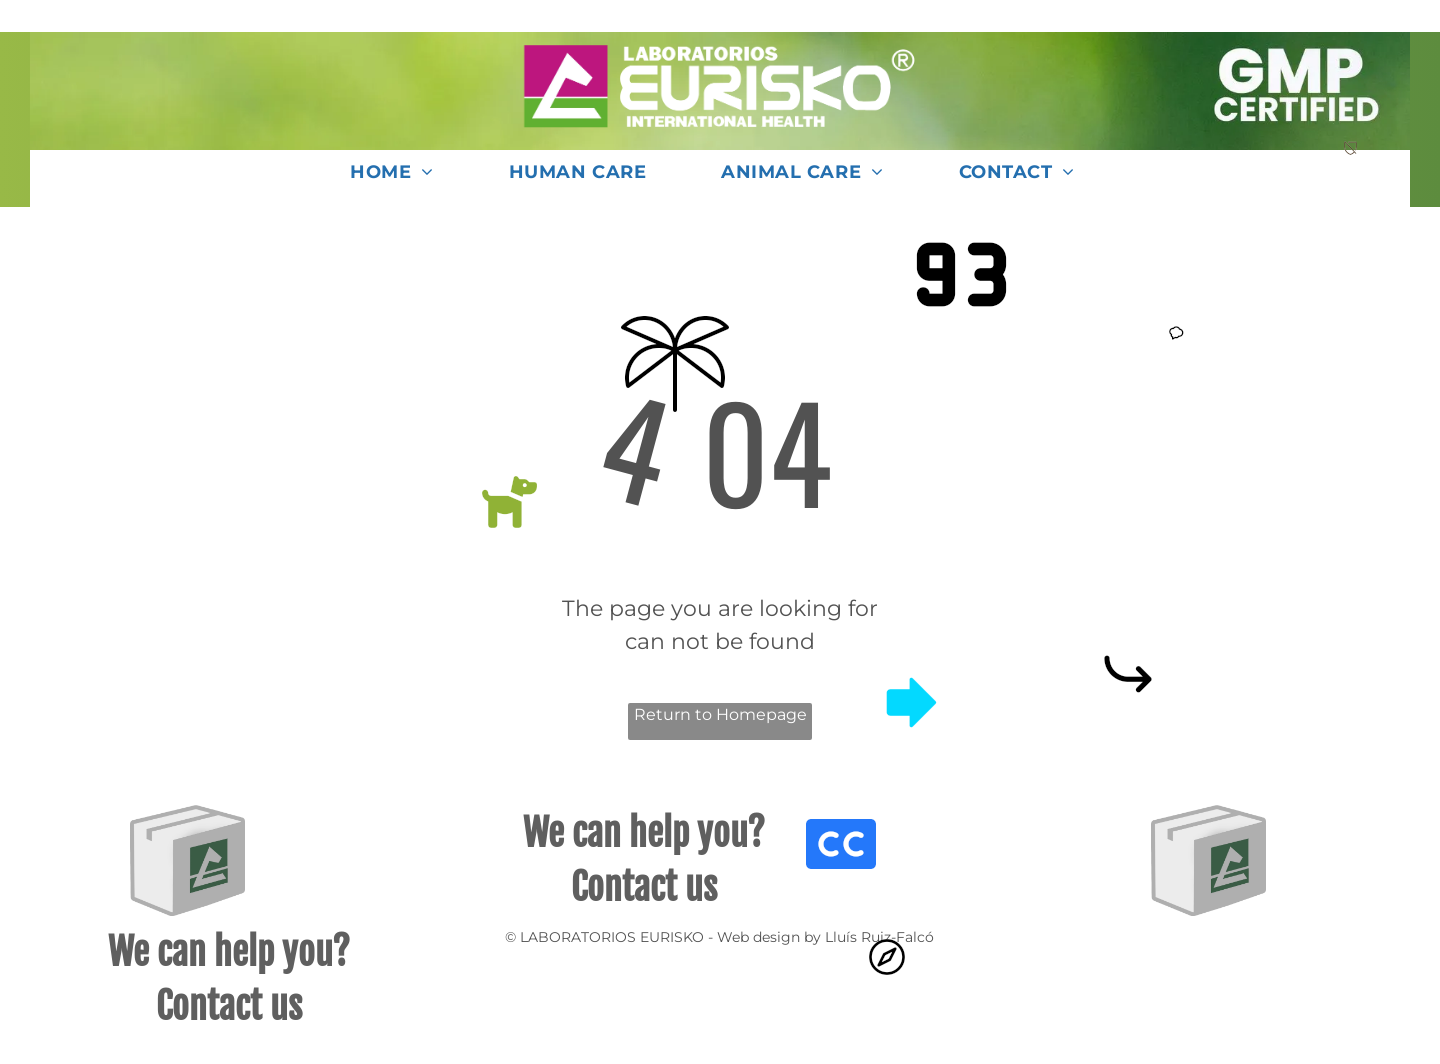  What do you see at coordinates (841, 844) in the screenshot?
I see `enable closed captions for video content` at bounding box center [841, 844].